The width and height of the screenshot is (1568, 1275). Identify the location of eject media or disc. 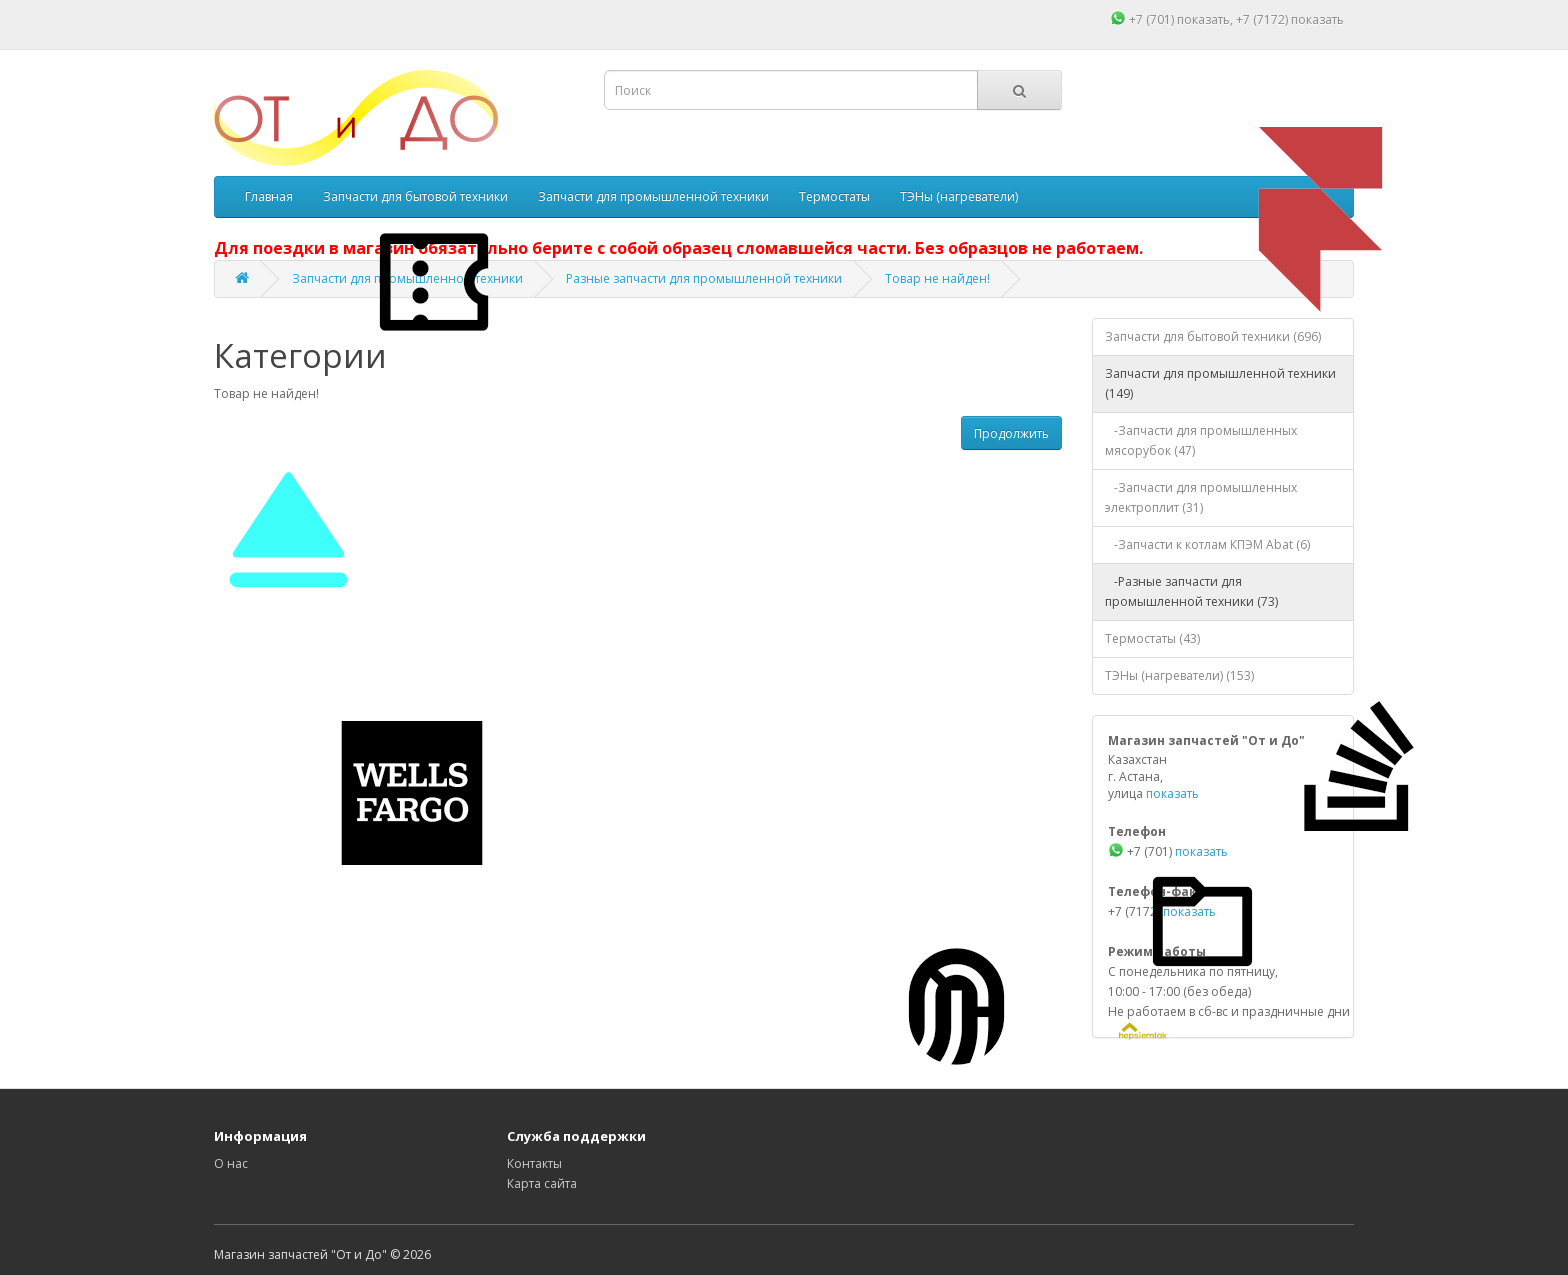
(288, 535).